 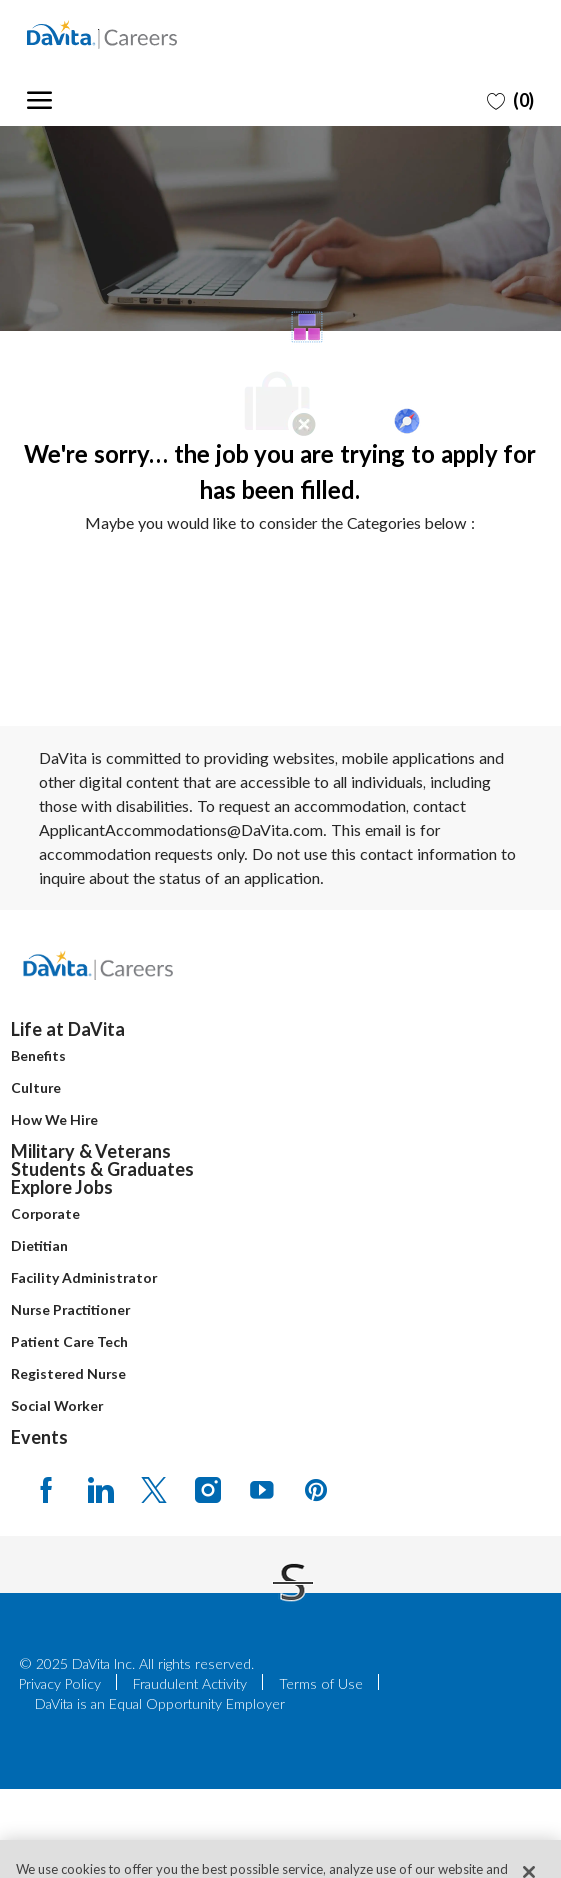 What do you see at coordinates (407, 421) in the screenshot?
I see `launch the web browser app` at bounding box center [407, 421].